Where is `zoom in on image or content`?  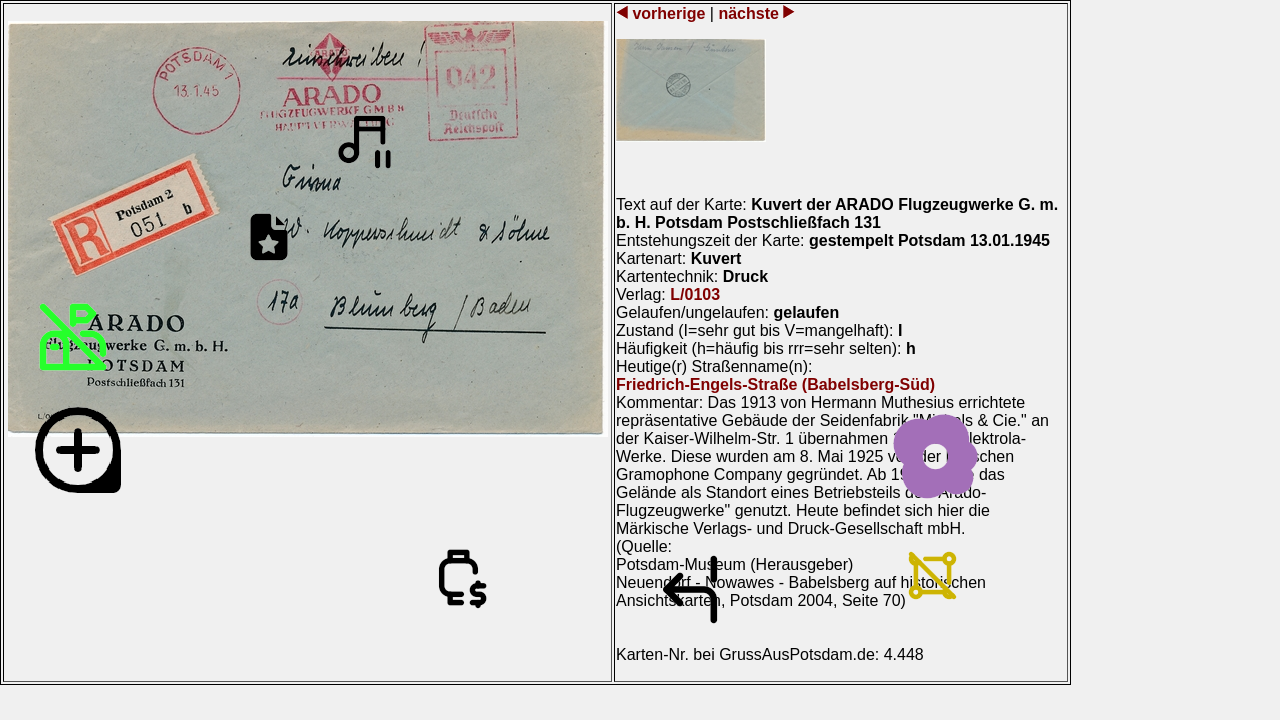 zoom in on image or content is located at coordinates (78, 450).